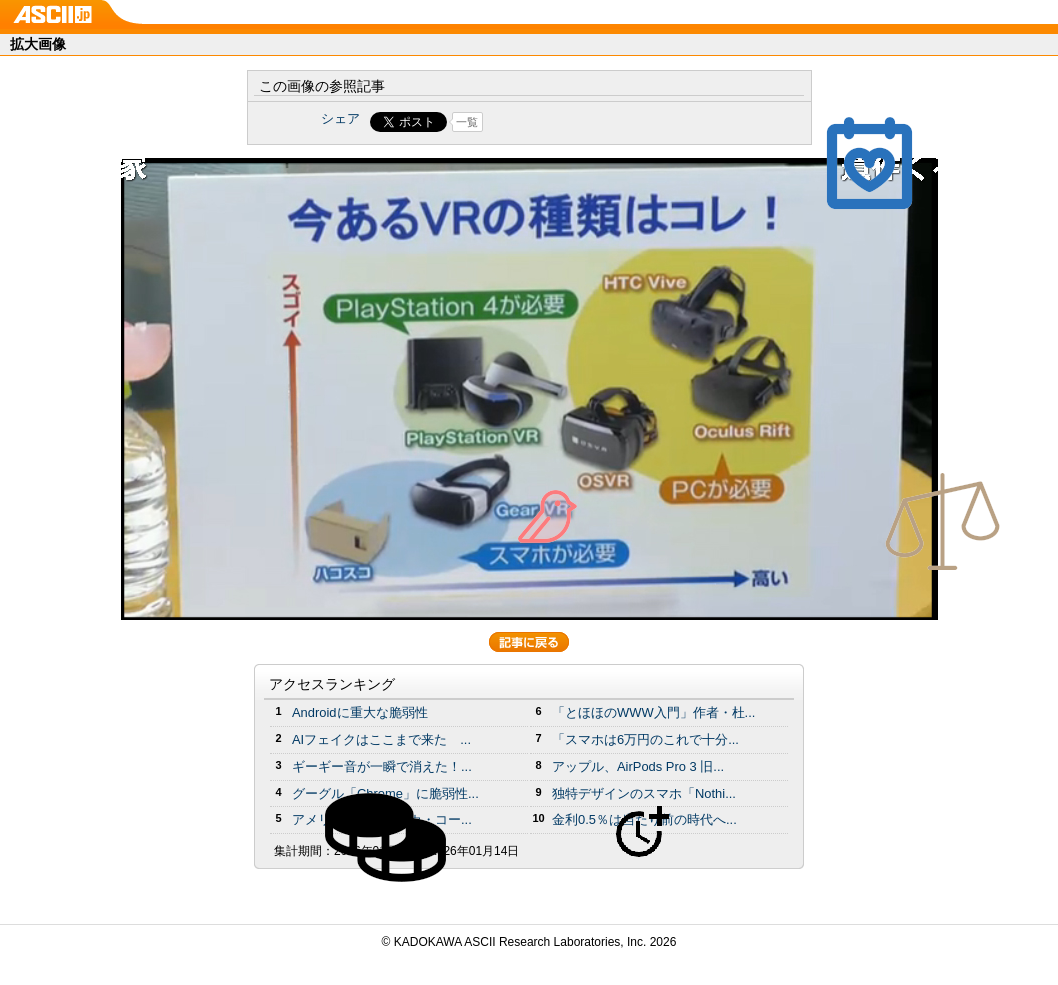  I want to click on view your coin balance or currency, so click(385, 837).